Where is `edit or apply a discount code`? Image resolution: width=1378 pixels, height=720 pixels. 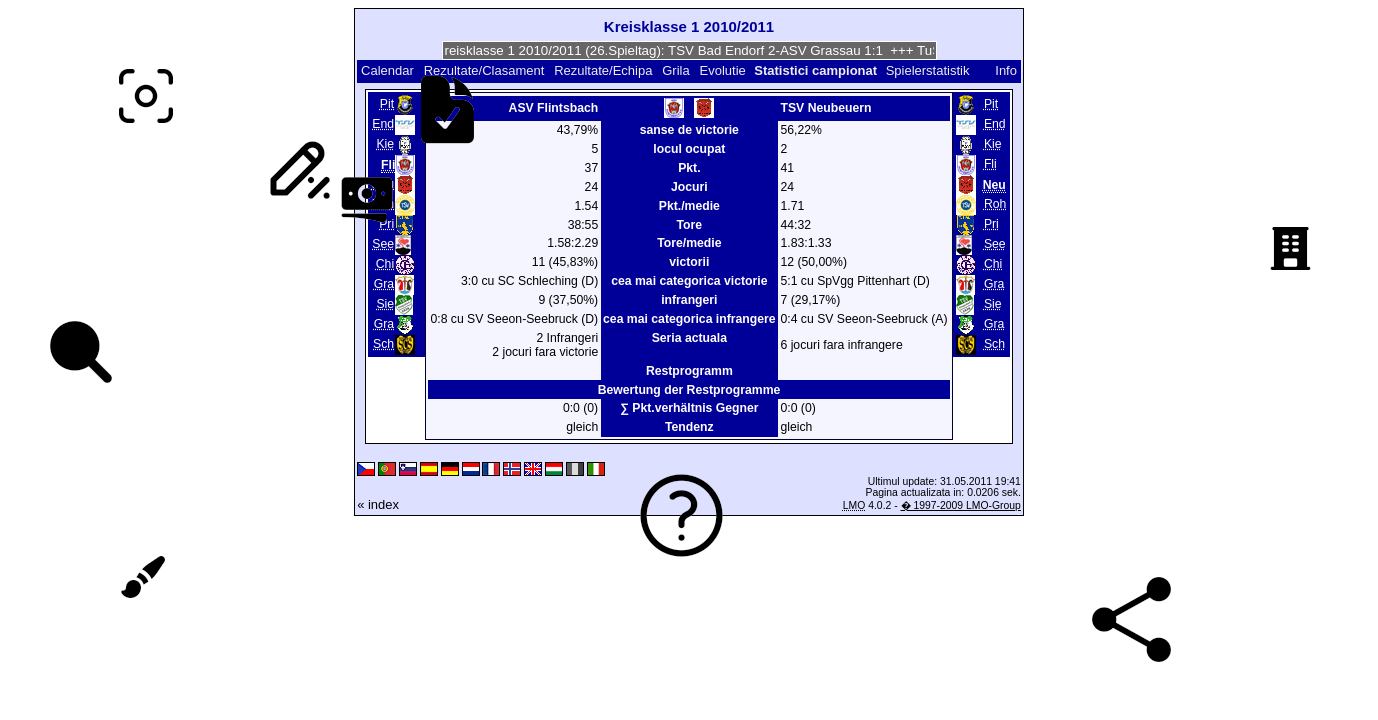
edit or apply a discount code is located at coordinates (298, 167).